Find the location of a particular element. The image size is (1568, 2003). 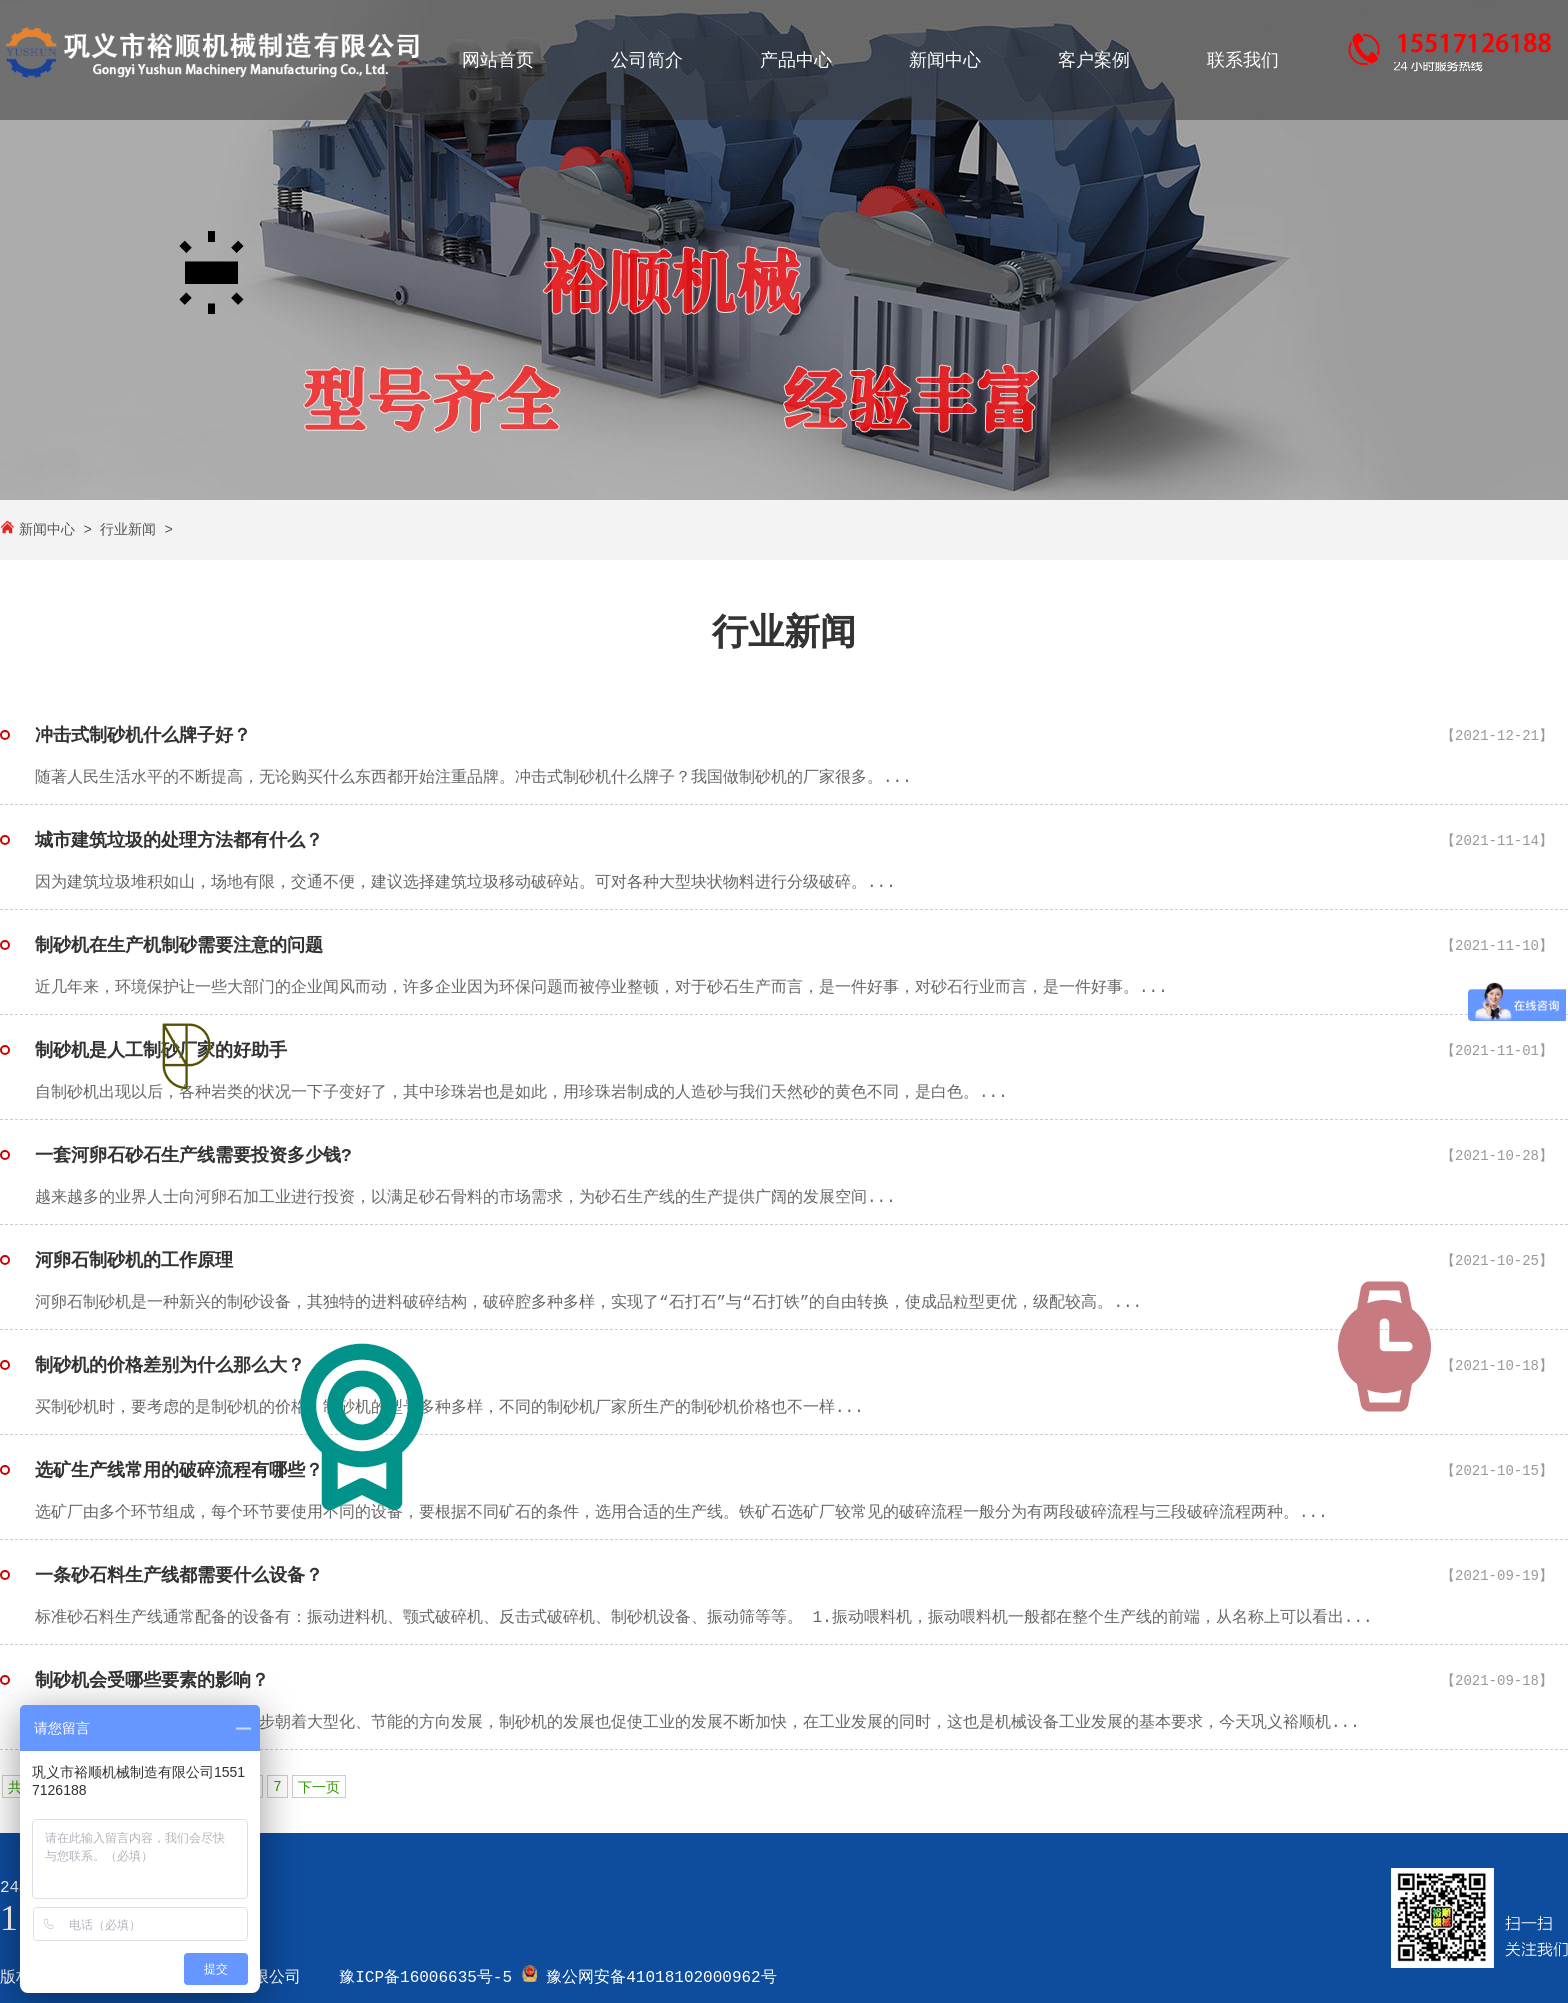

view achievements or awards is located at coordinates (362, 1427).